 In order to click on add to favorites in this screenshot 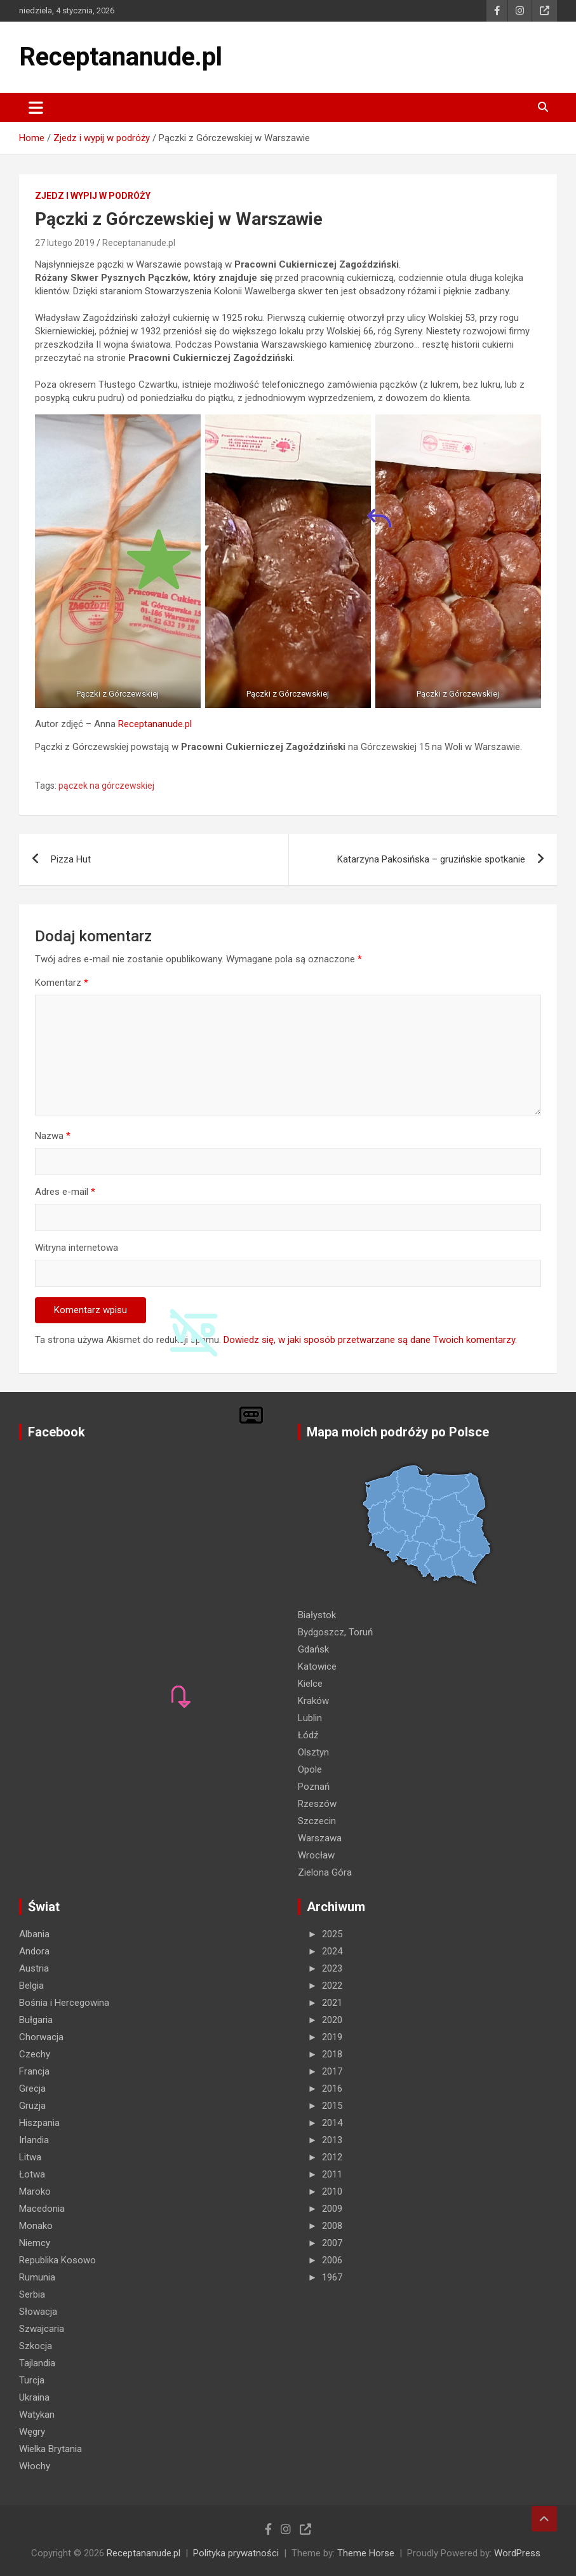, I will do `click(159, 559)`.